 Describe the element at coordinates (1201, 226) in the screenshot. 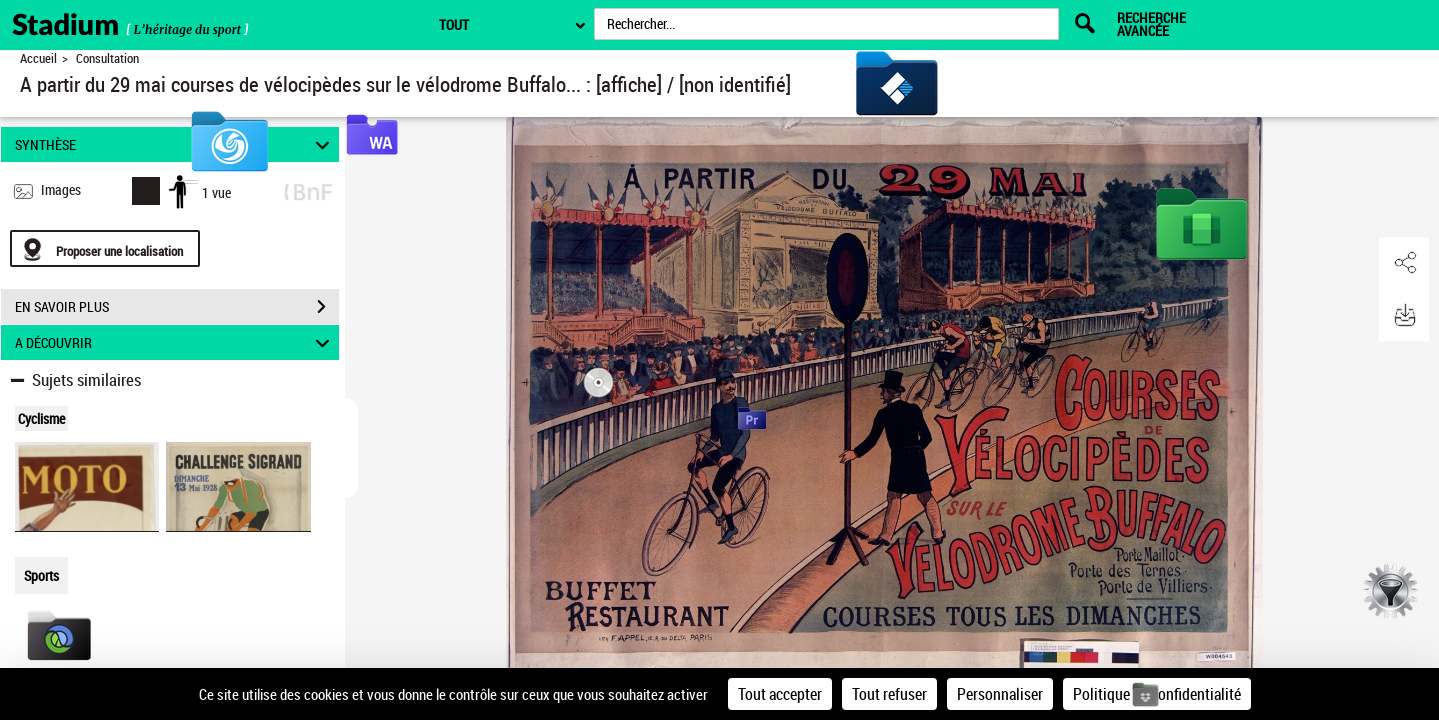

I see `open windows subsystem for android files` at that location.